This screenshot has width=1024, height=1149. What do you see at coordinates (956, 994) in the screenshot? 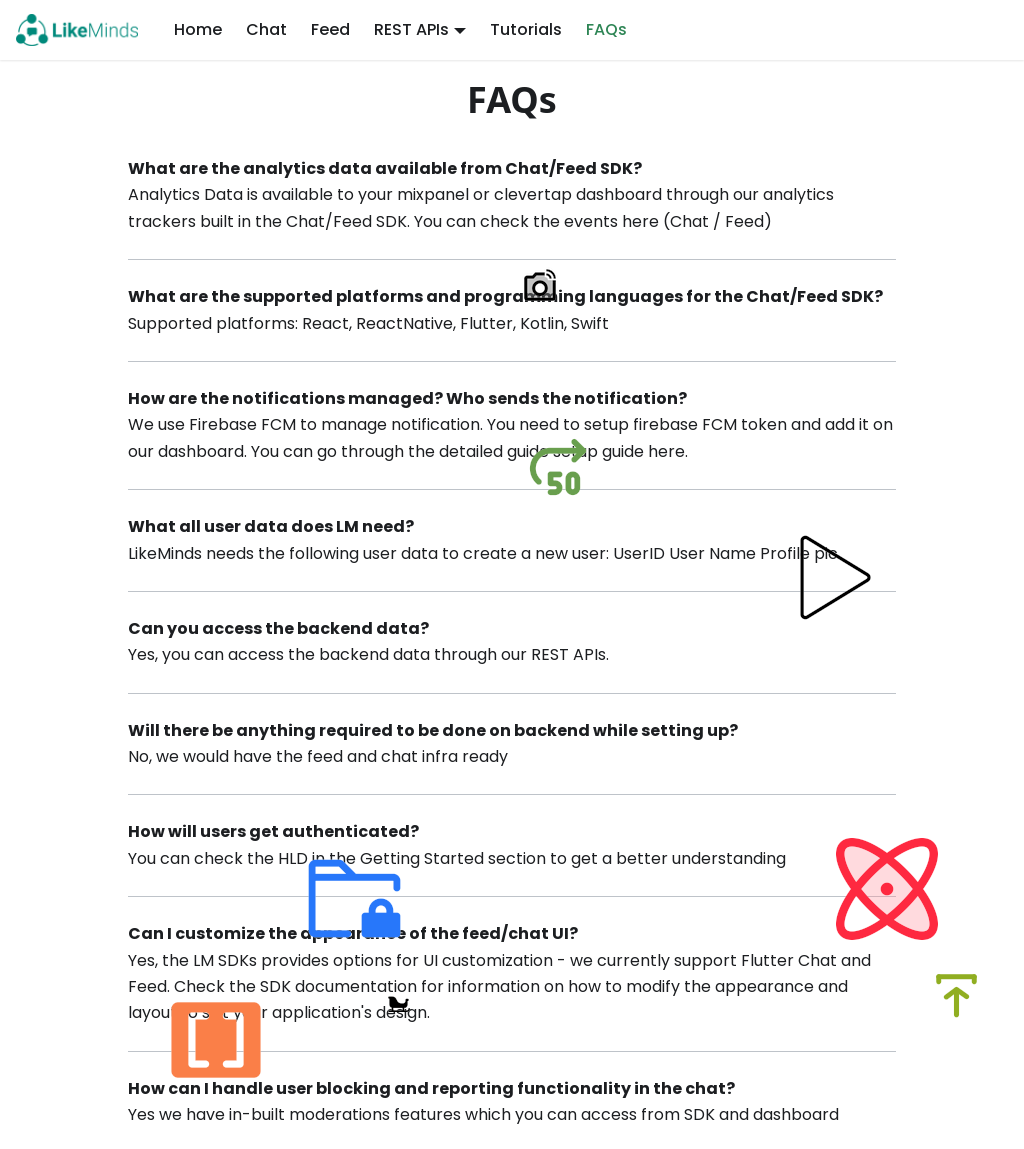
I see `upload a file or document` at bounding box center [956, 994].